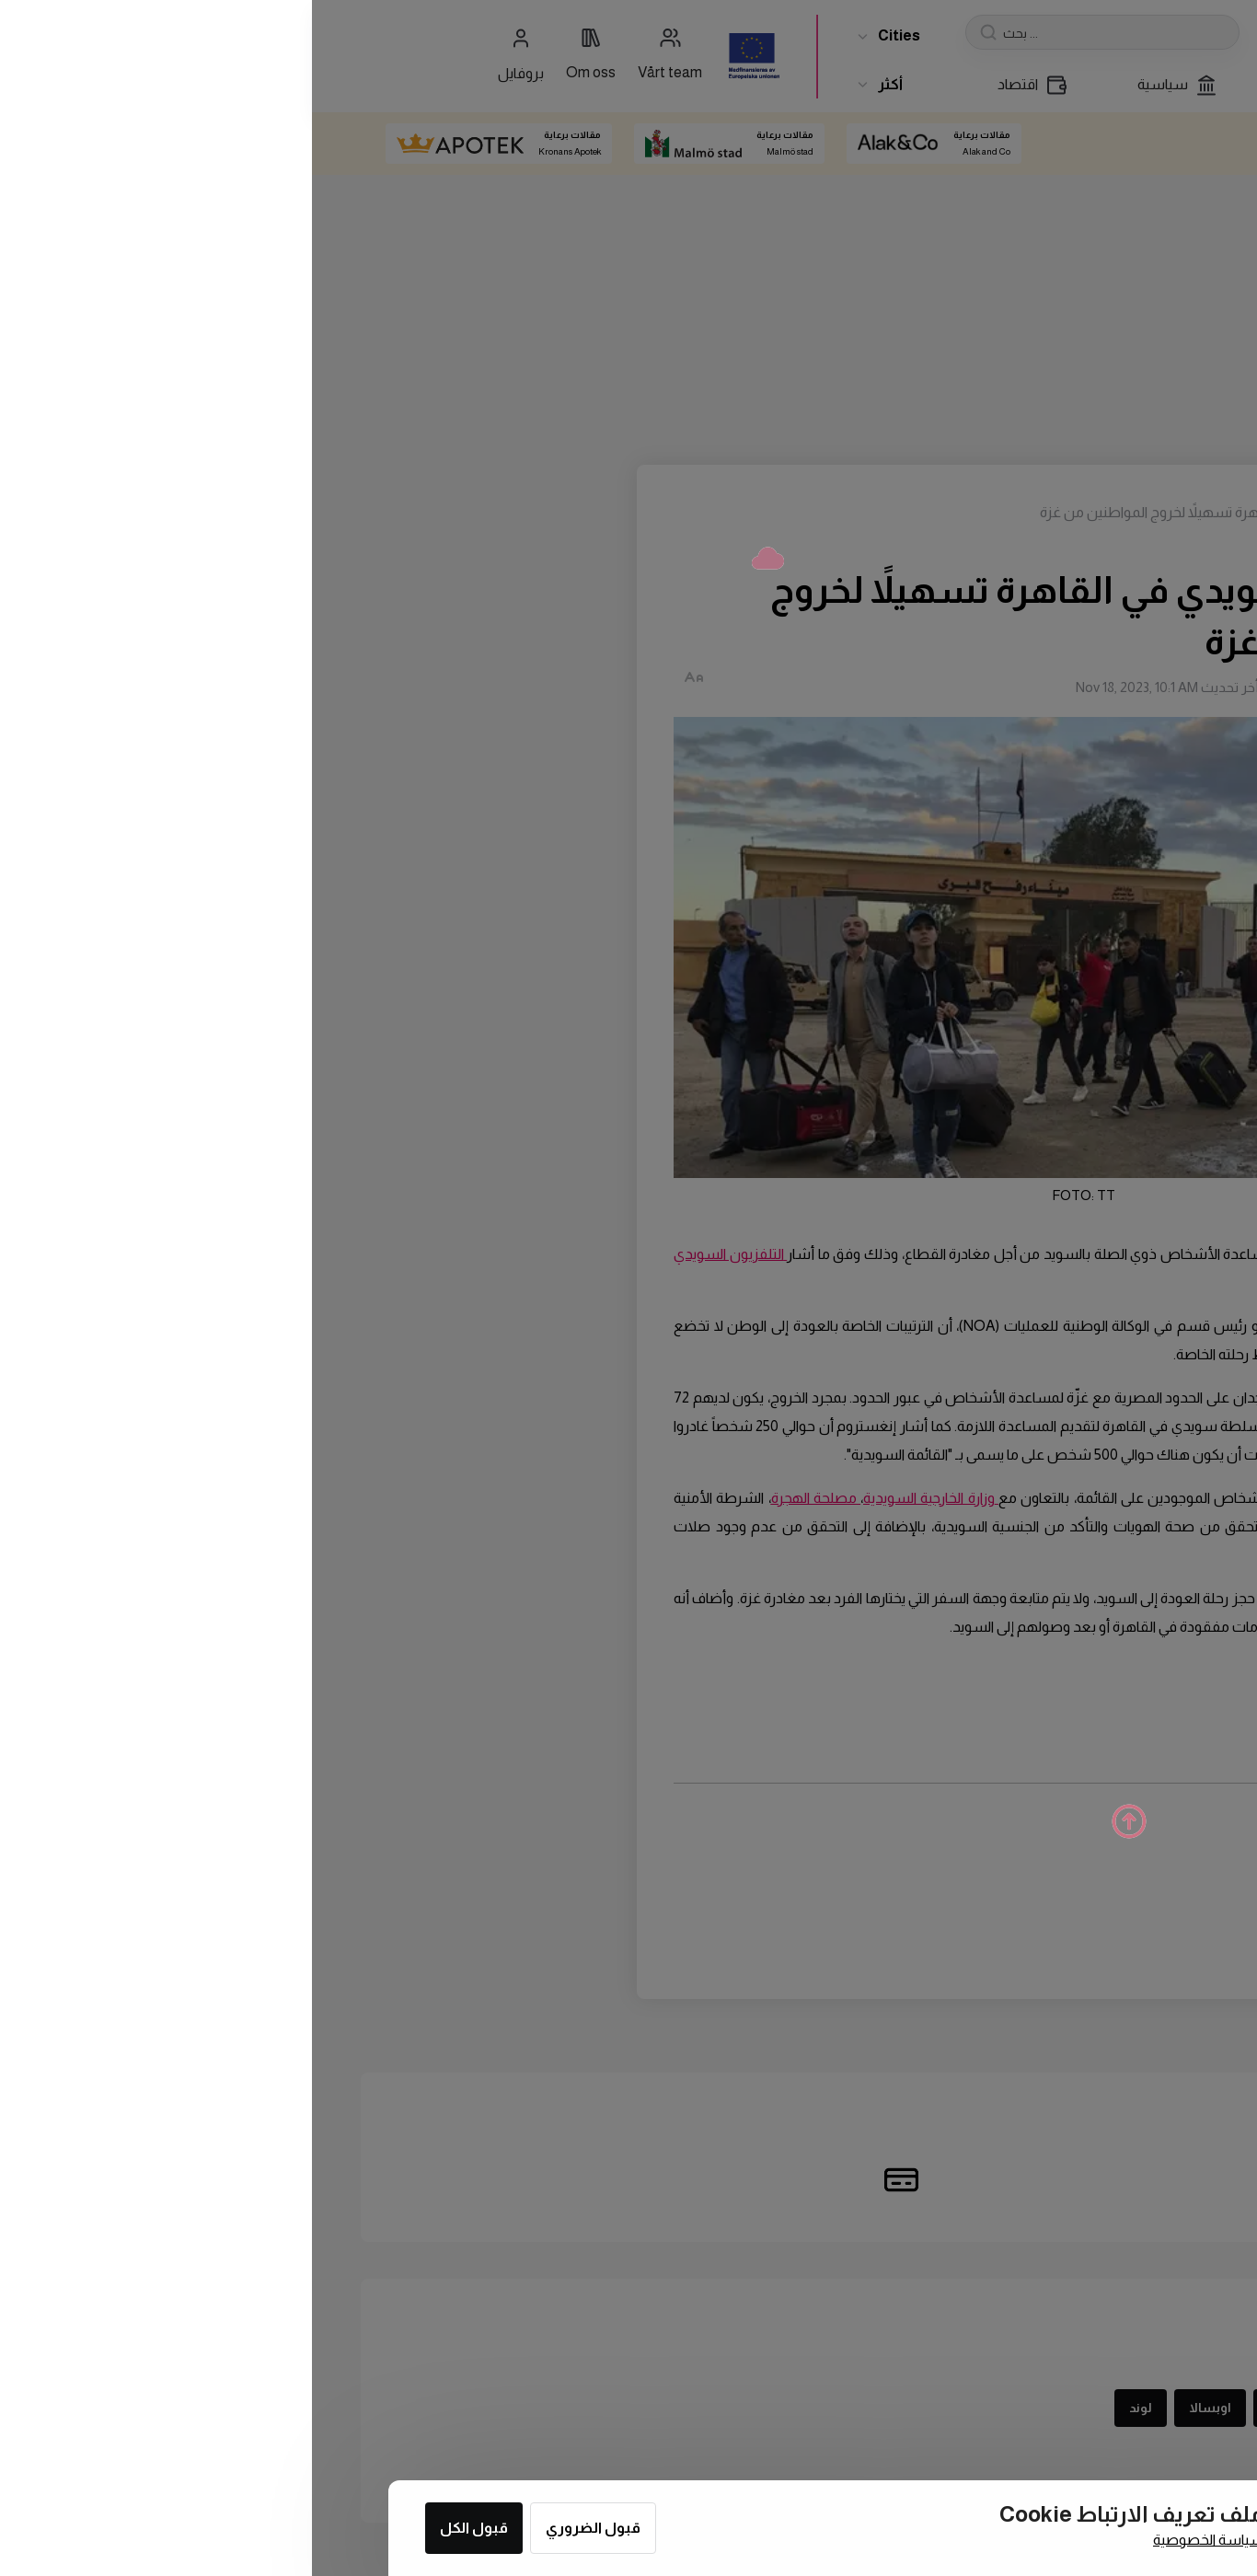 The image size is (1257, 2576). I want to click on manage payment methods, so click(901, 2179).